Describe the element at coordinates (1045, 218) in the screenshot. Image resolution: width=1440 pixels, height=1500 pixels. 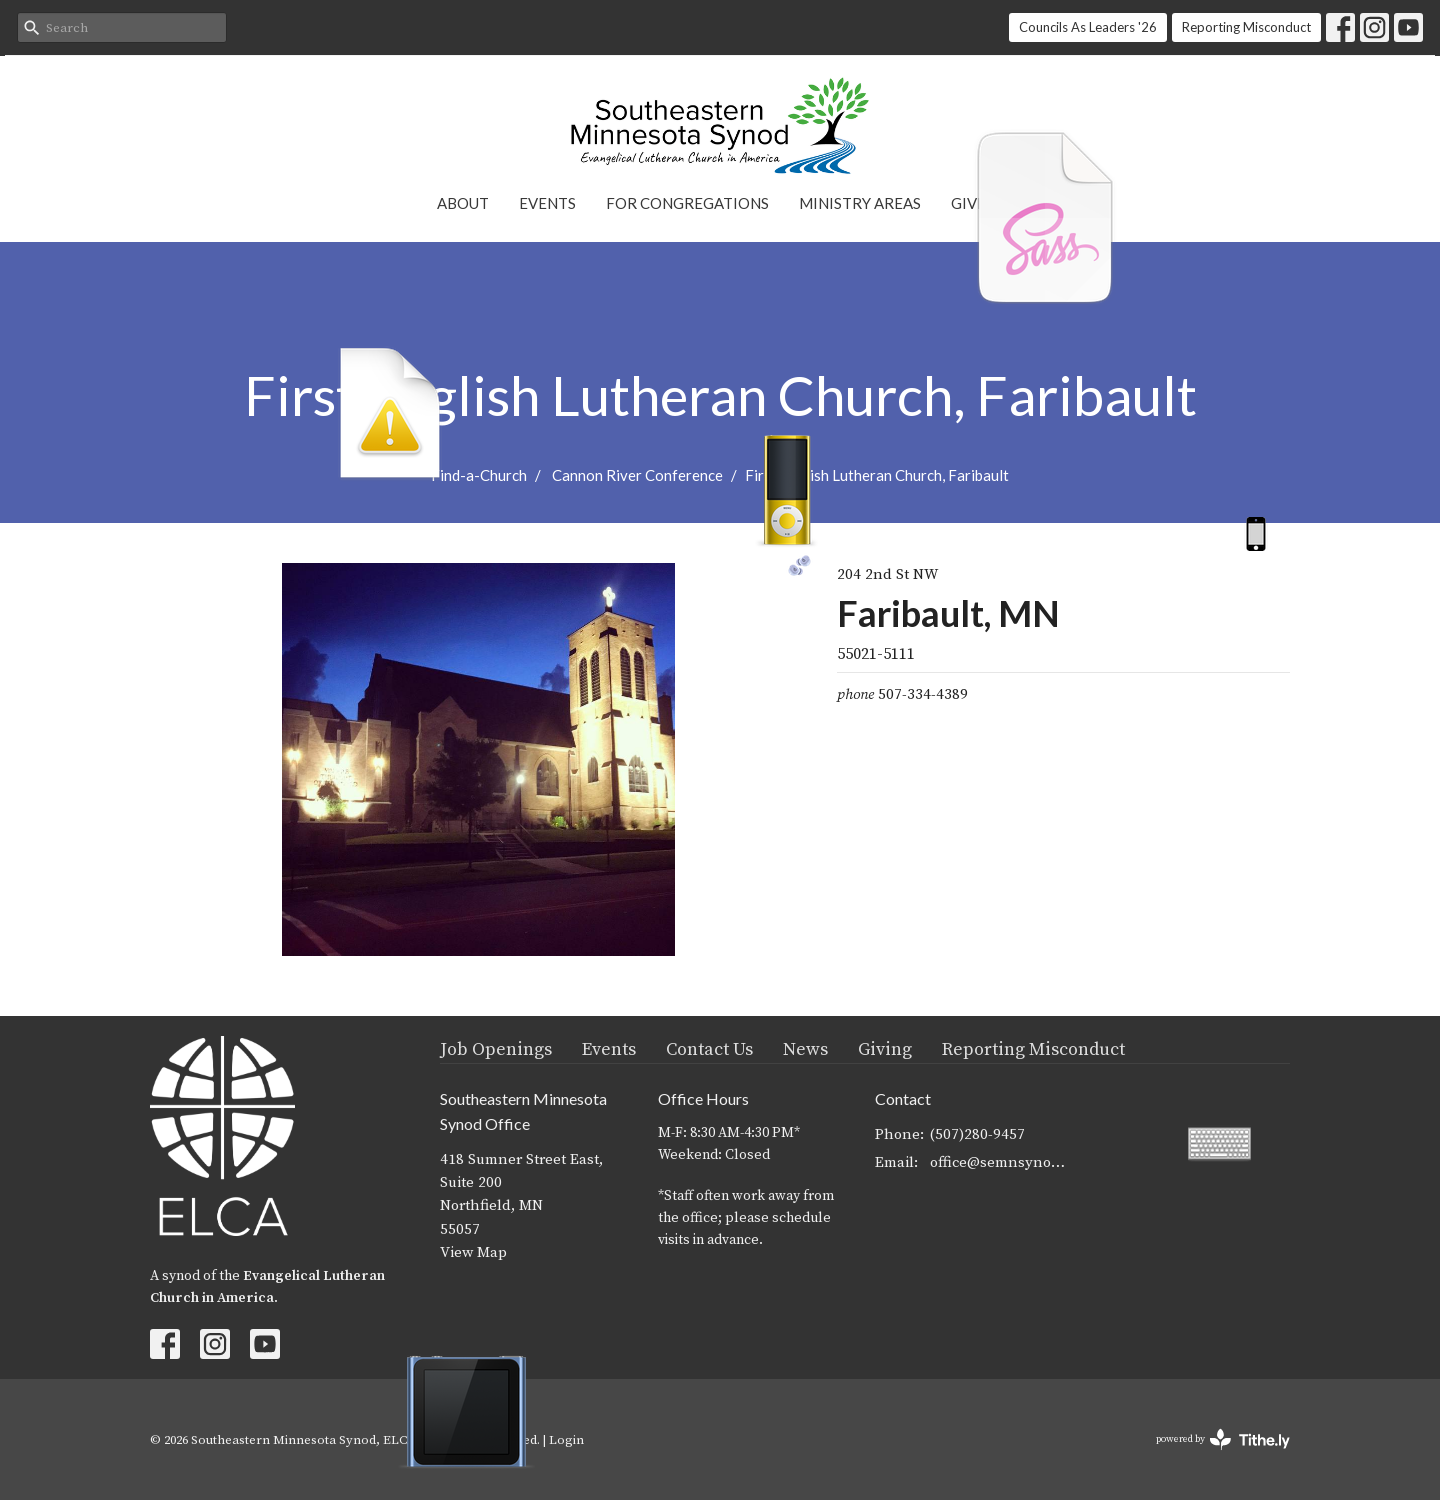
I see `scss stylesheet file` at that location.